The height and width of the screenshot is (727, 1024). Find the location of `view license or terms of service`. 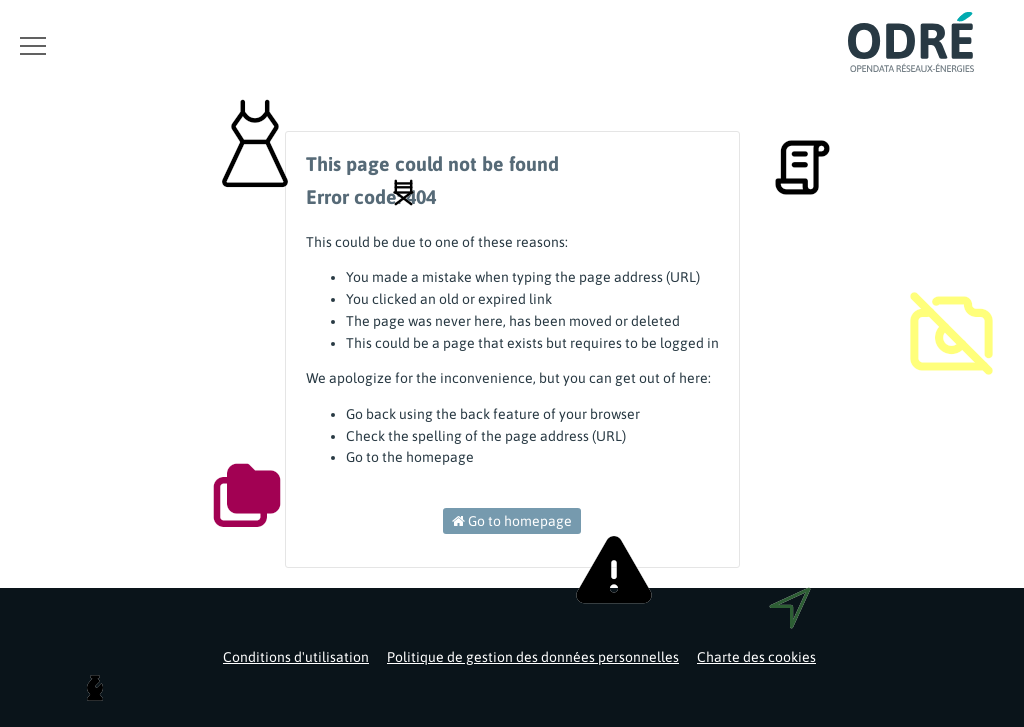

view license or terms of service is located at coordinates (802, 167).